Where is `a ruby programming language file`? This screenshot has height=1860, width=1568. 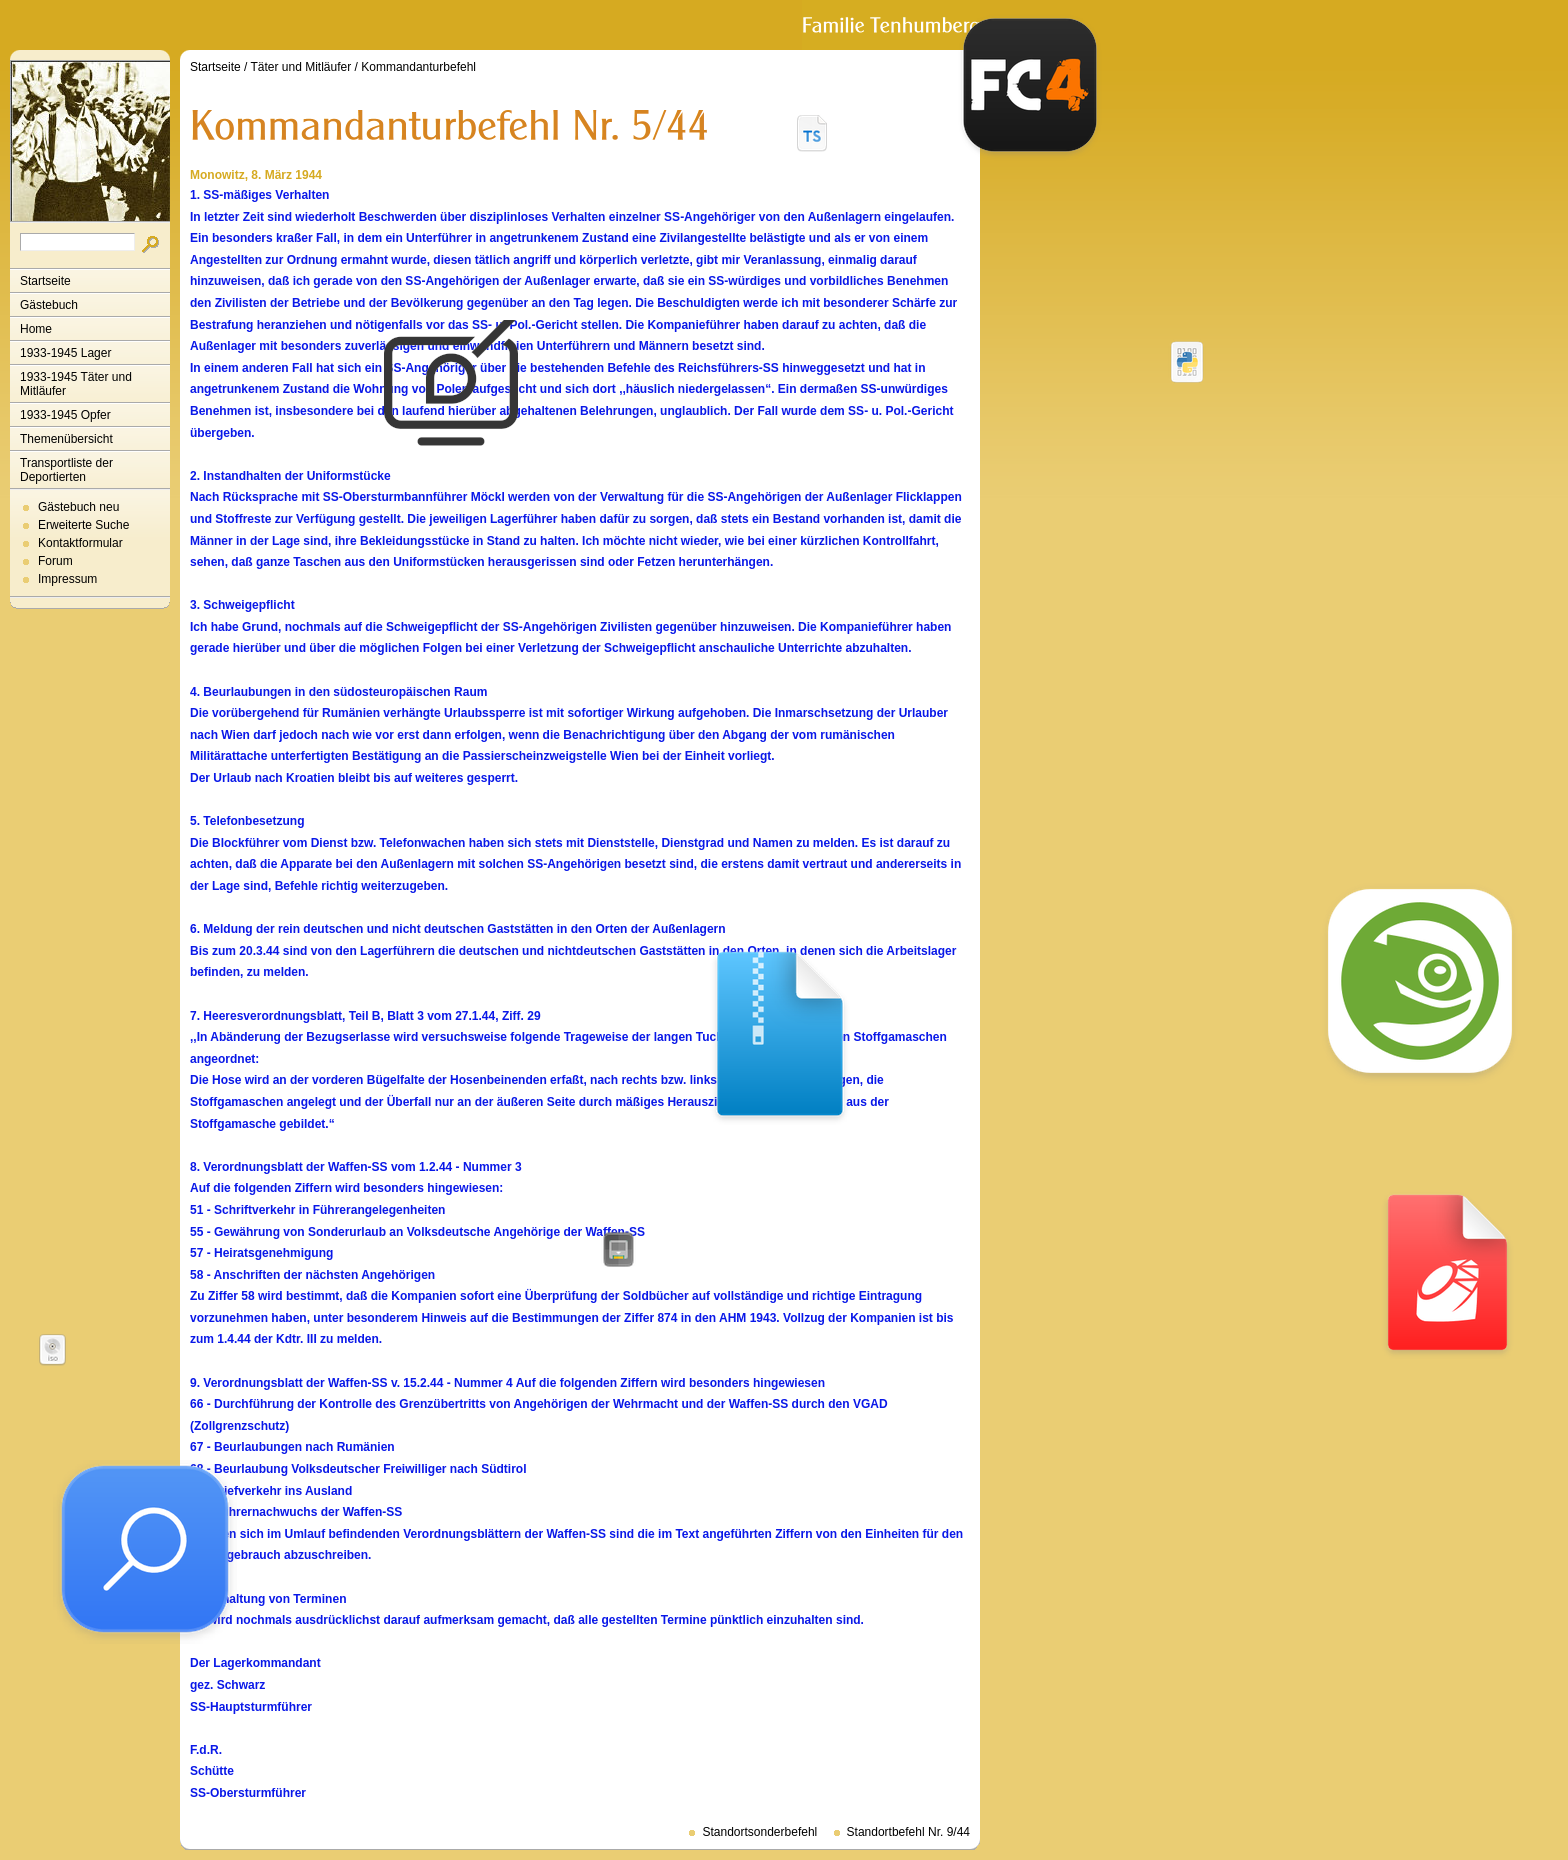 a ruby programming language file is located at coordinates (1447, 1275).